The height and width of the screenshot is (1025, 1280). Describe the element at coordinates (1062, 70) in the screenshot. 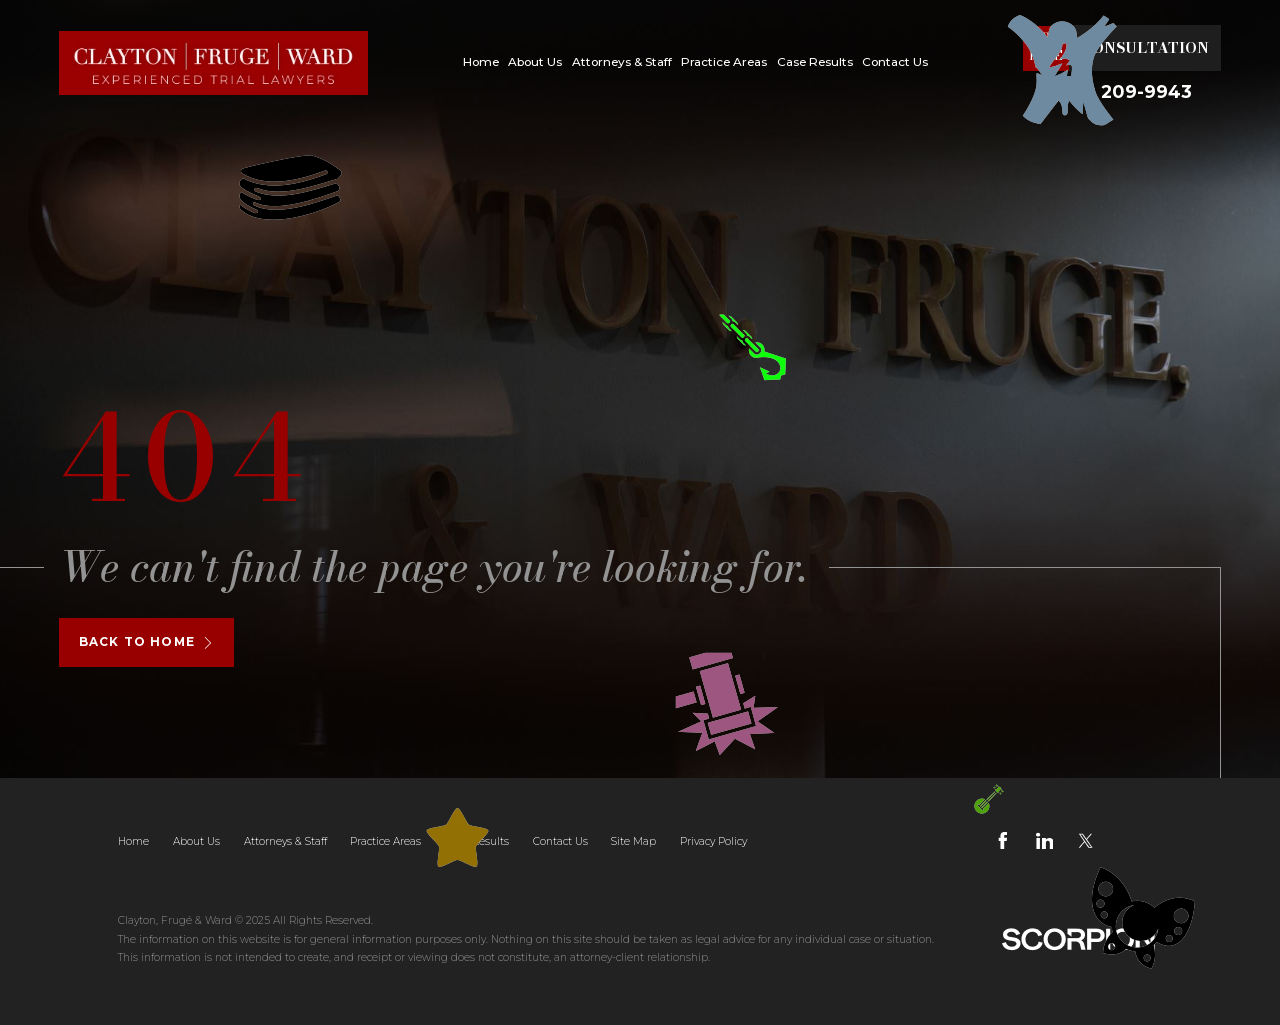

I see `select animal hide material or resource` at that location.